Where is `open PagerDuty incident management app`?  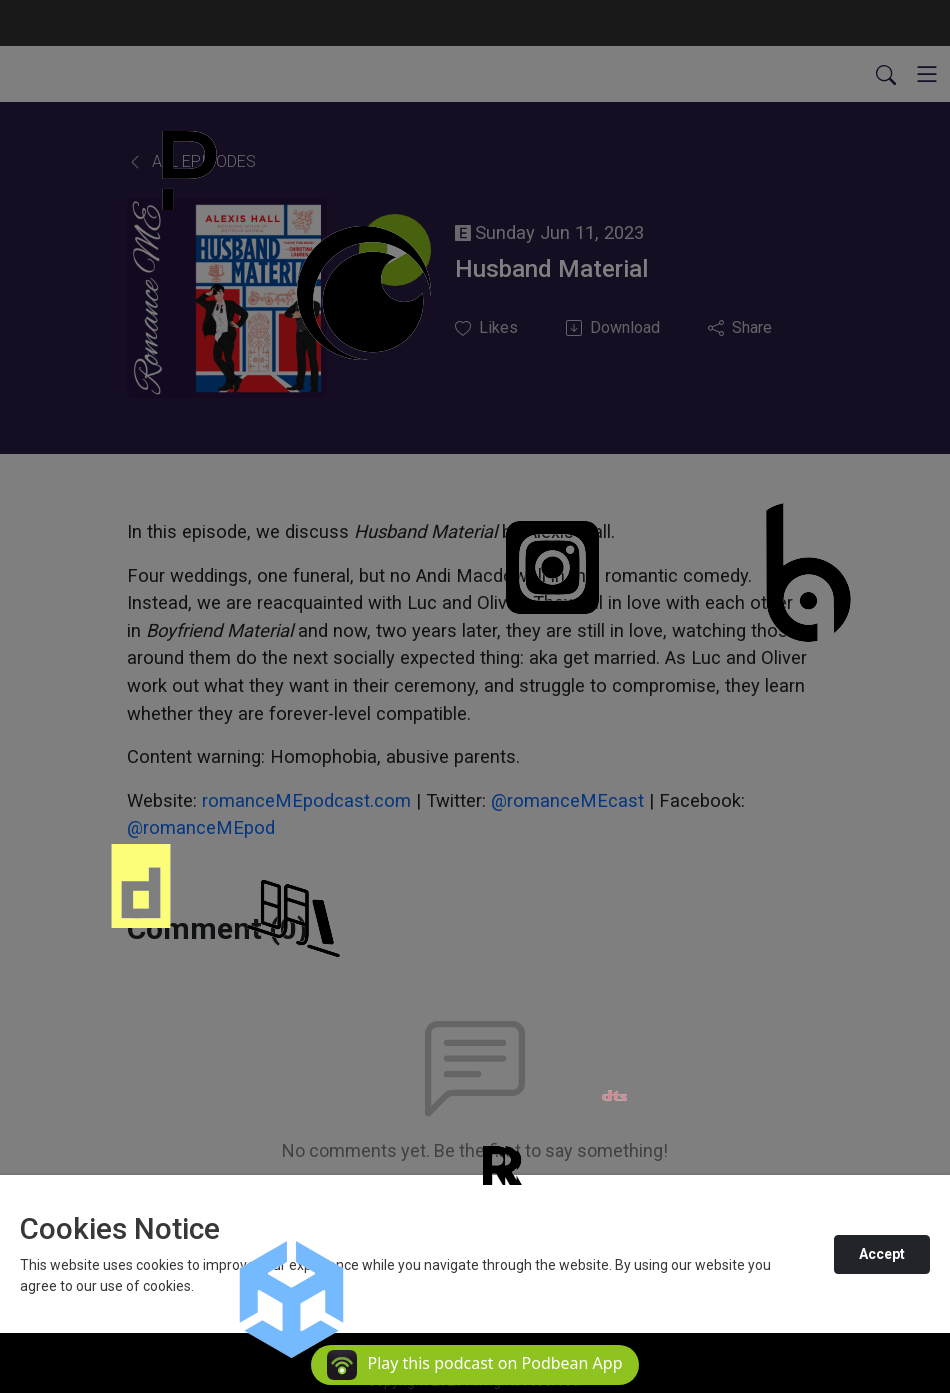 open PagerDuty incident management app is located at coordinates (189, 170).